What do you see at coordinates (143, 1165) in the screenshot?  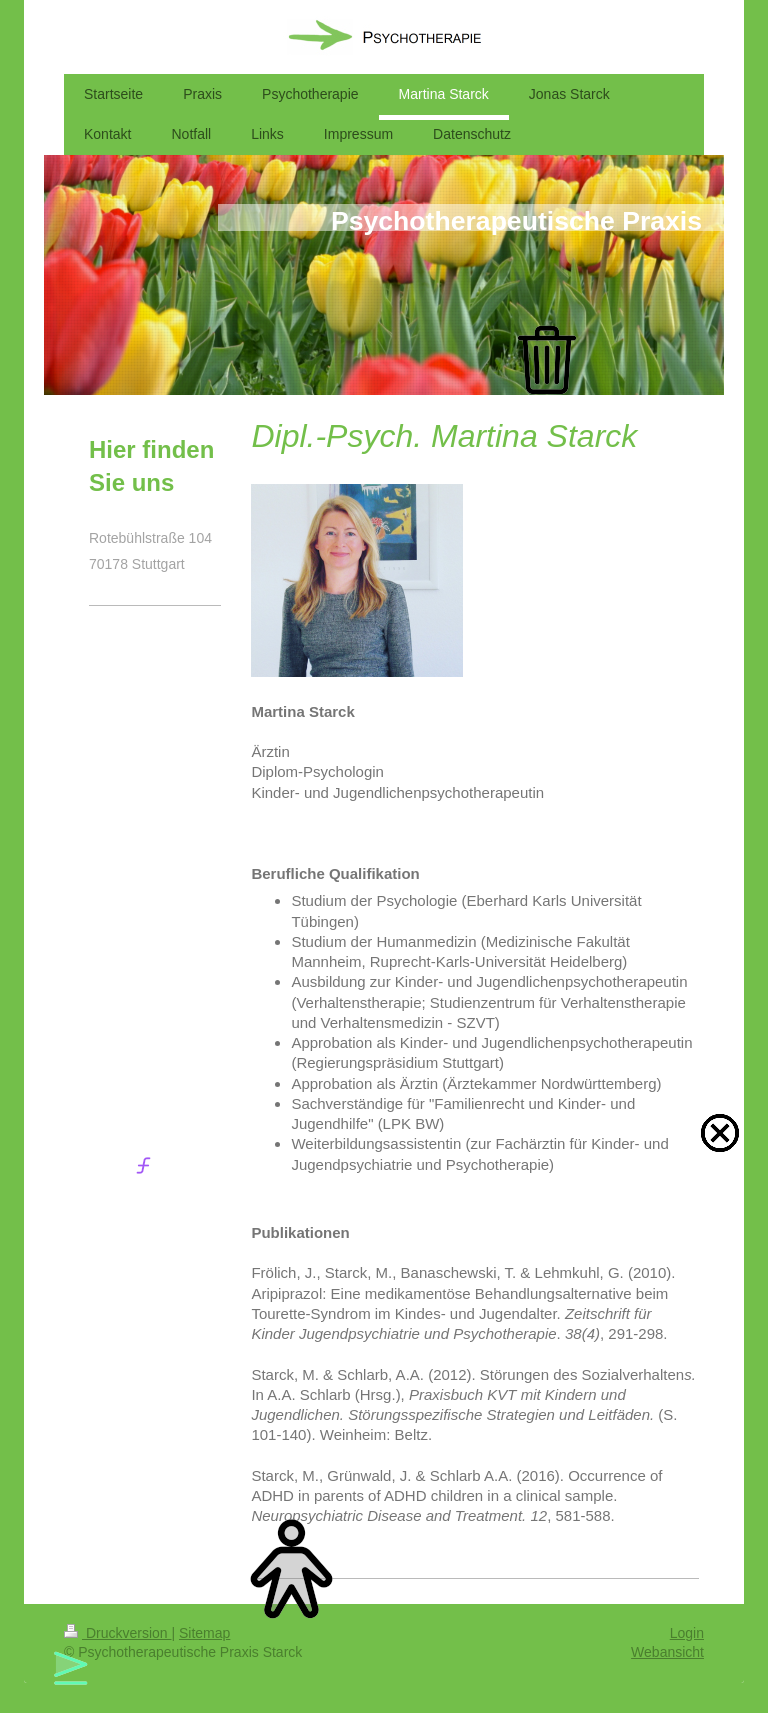 I see `access mathematical or programming functions` at bounding box center [143, 1165].